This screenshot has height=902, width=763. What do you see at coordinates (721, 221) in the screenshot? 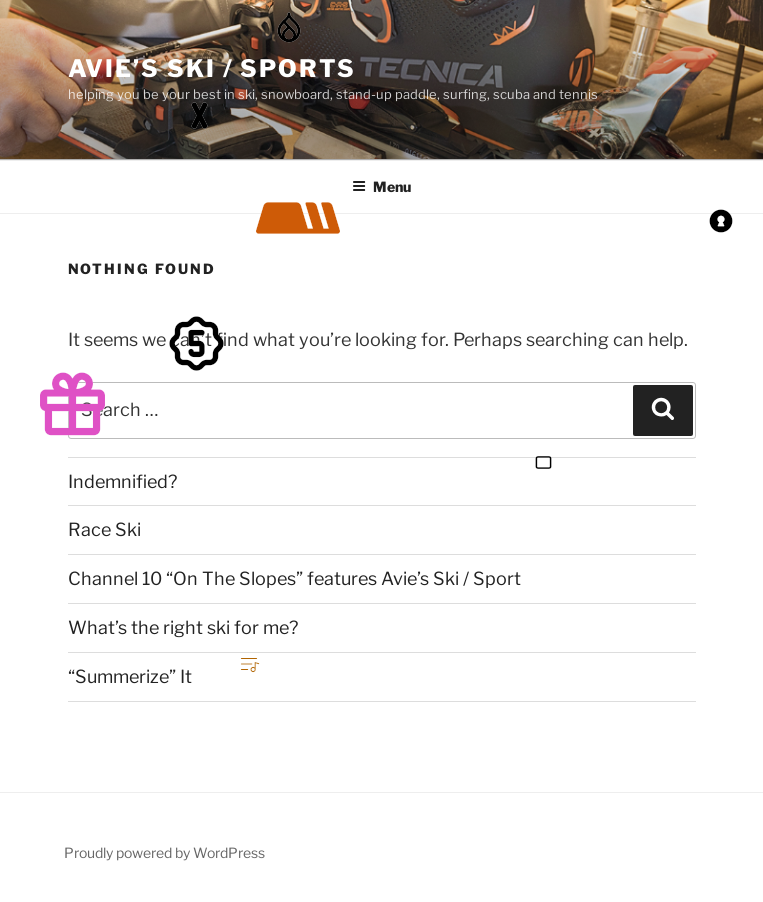
I see `access security or privacy settings` at bounding box center [721, 221].